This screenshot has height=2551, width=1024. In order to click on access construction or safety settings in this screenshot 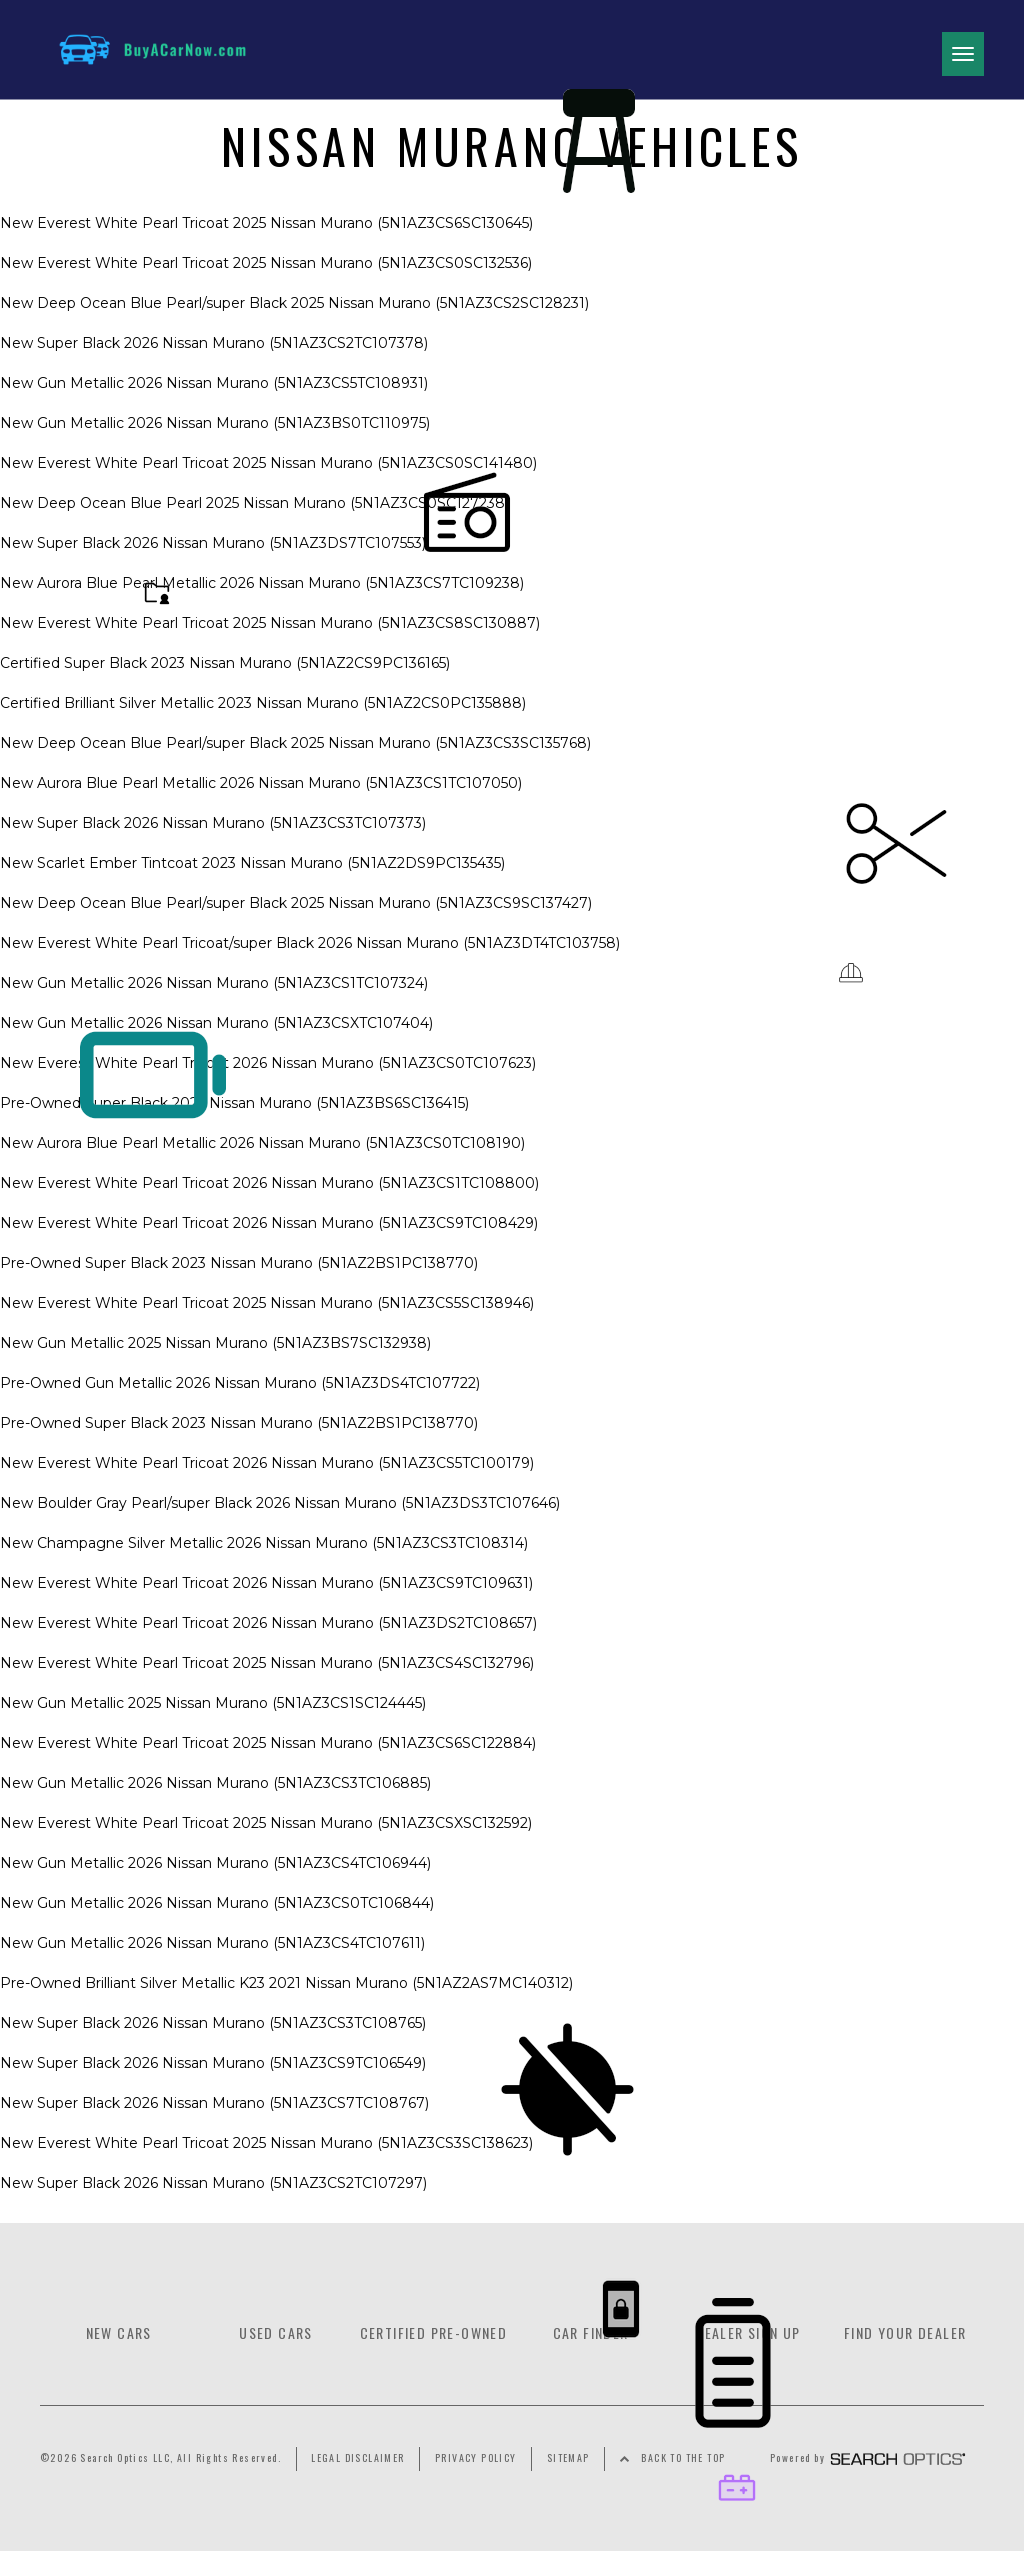, I will do `click(851, 974)`.